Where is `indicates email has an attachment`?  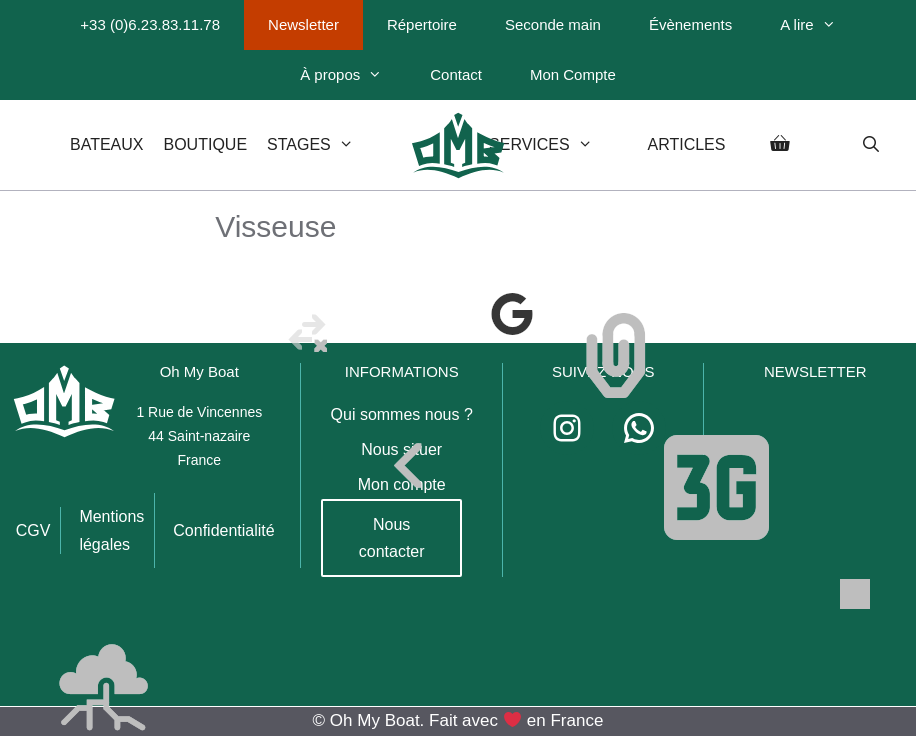 indicates email has an attachment is located at coordinates (618, 355).